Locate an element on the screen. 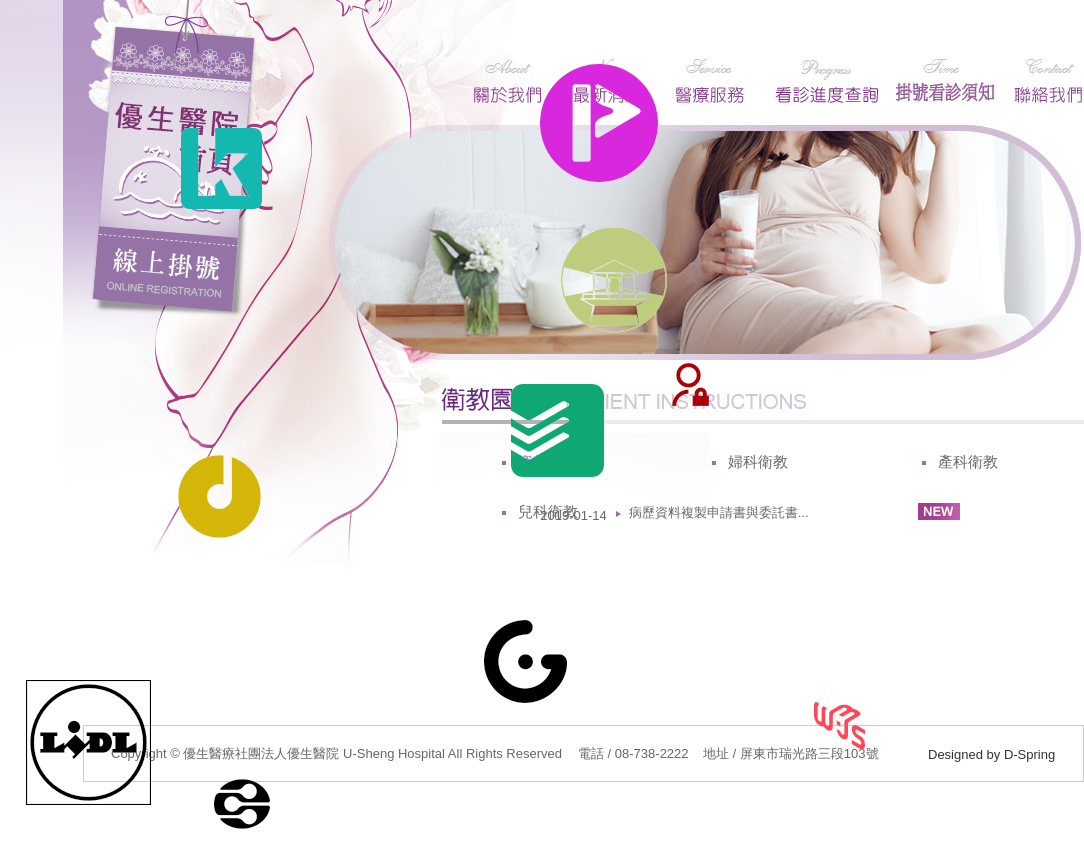  open the Infomaniak app or service is located at coordinates (221, 168).